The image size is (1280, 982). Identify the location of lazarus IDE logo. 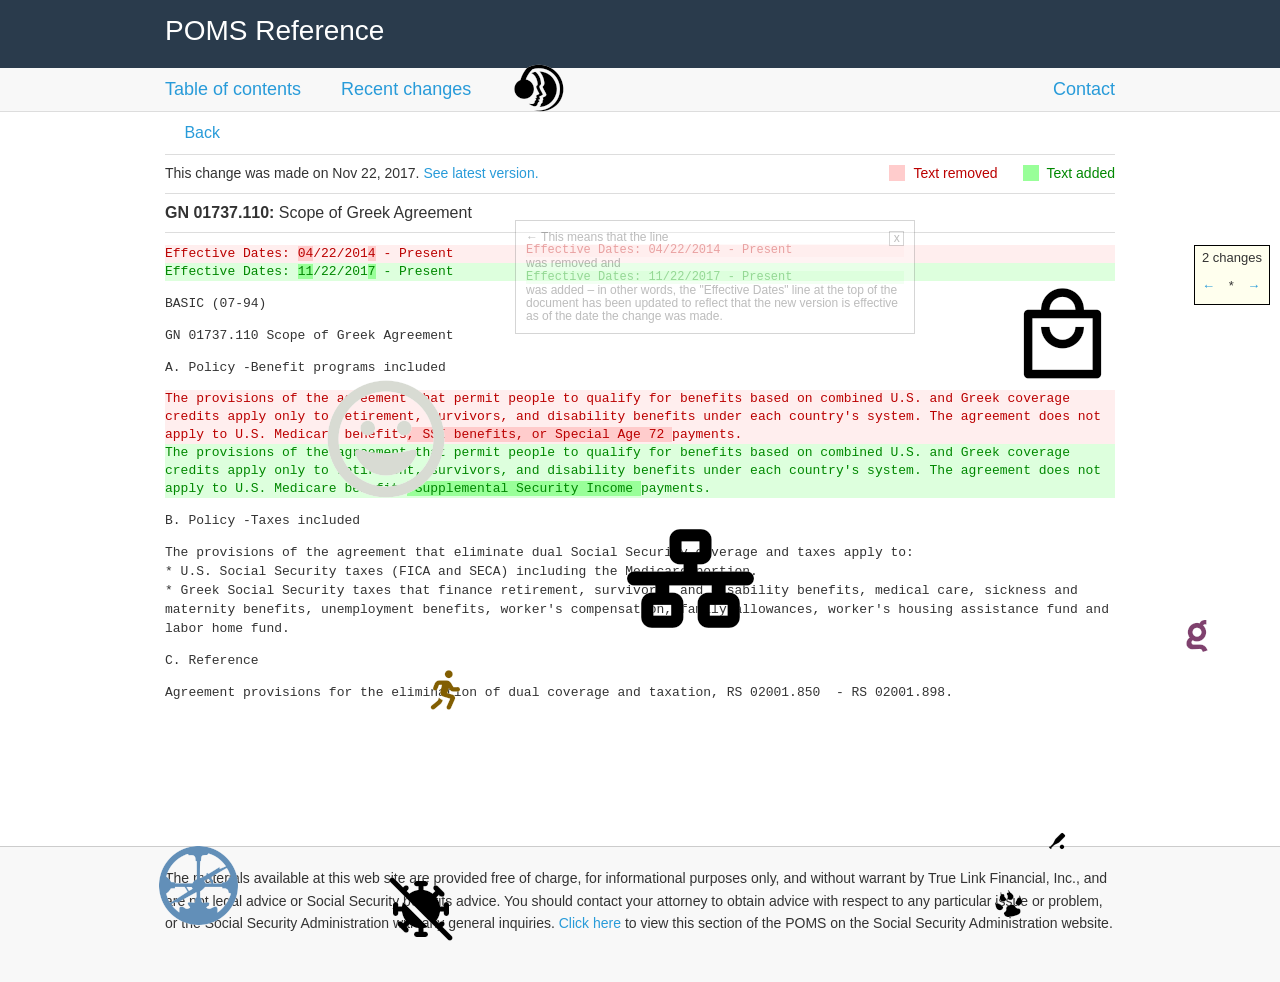
(1008, 903).